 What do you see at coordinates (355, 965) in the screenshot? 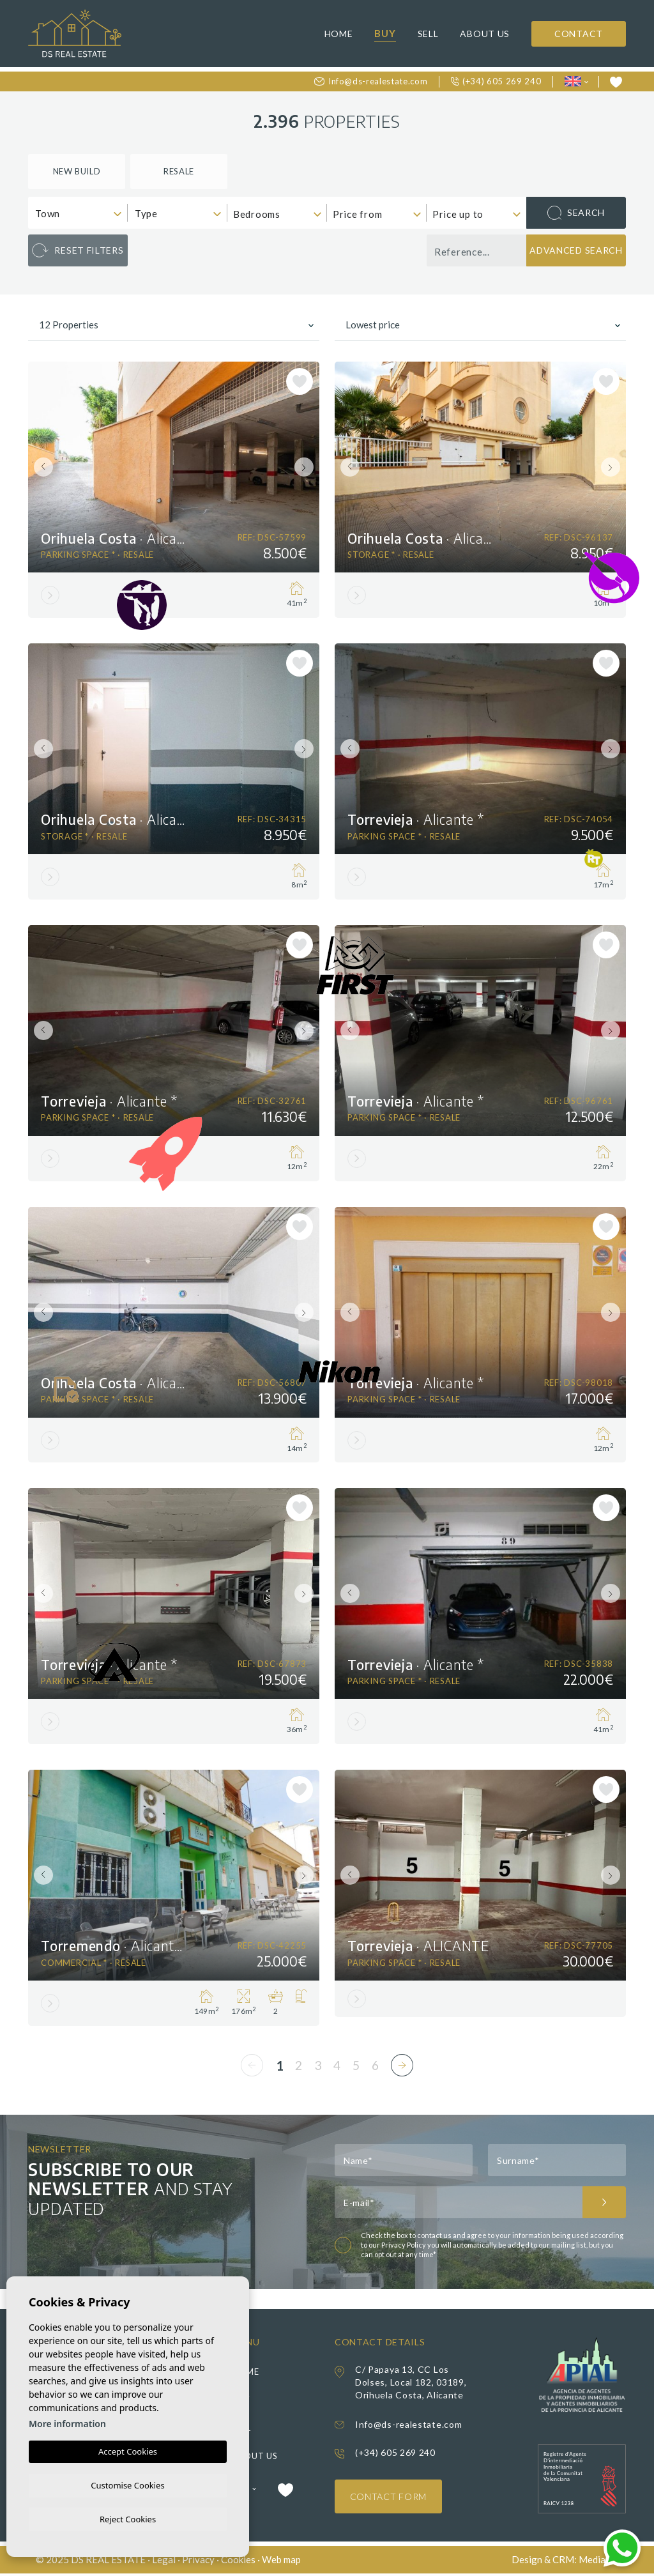
I see `FIRST Robotics competition logo` at bounding box center [355, 965].